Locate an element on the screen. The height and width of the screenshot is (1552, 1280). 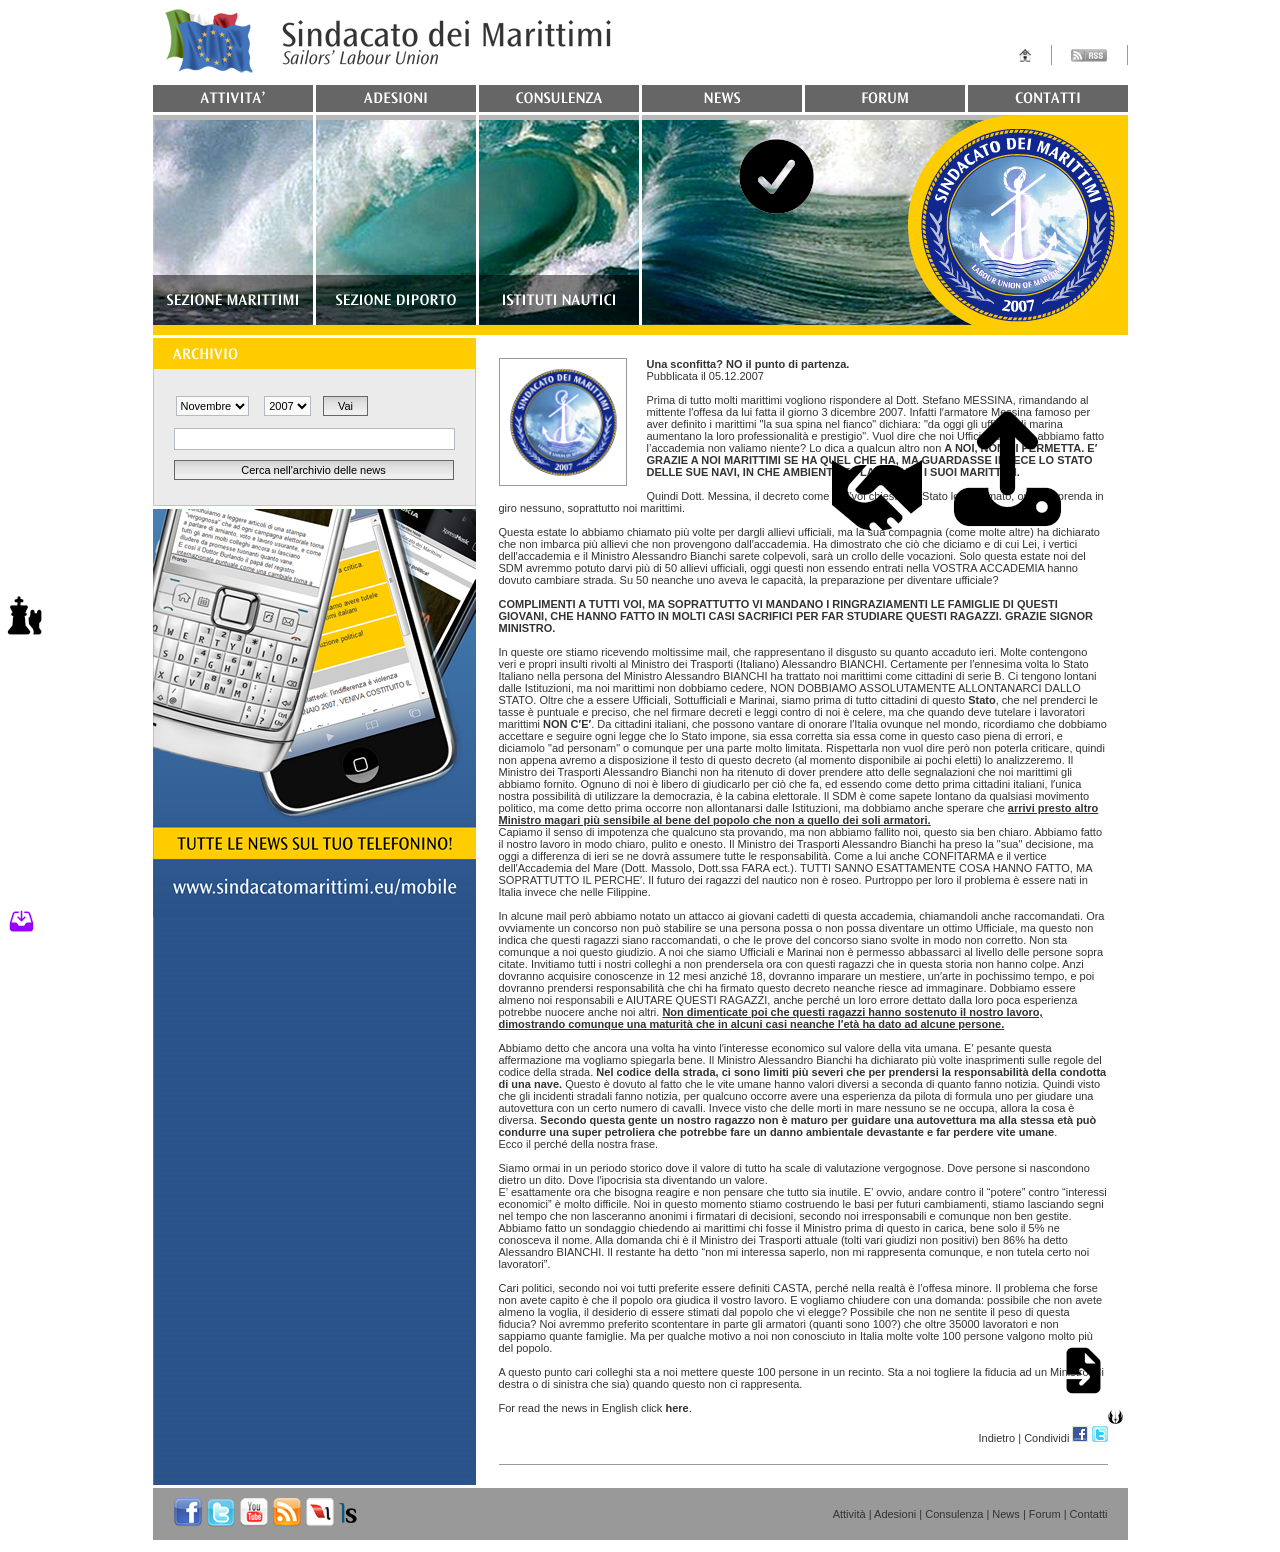
import file or document is located at coordinates (1083, 1370).